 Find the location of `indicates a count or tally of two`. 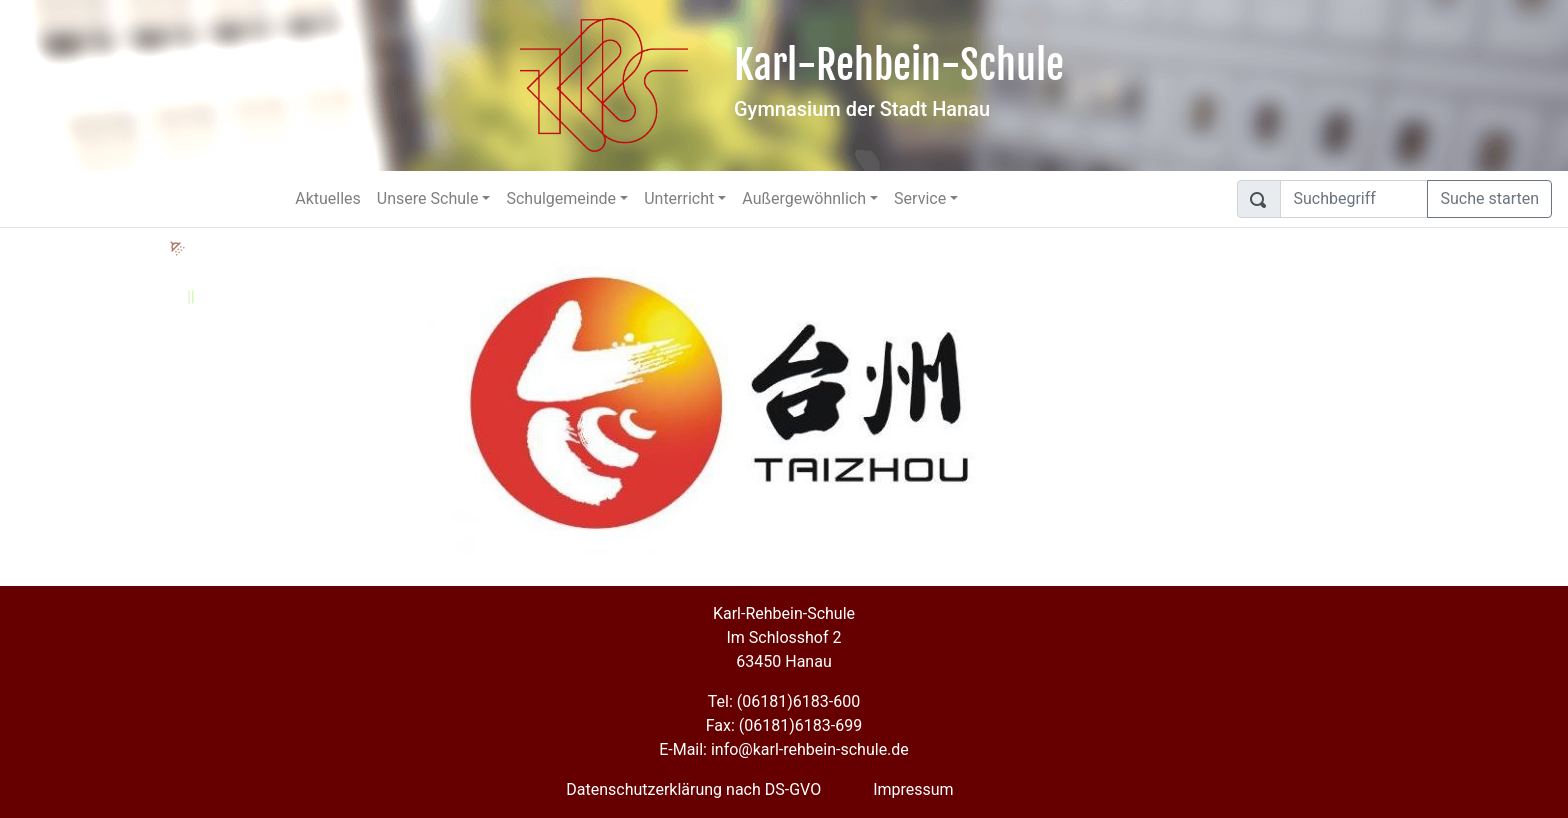

indicates a count or tally of two is located at coordinates (195, 297).